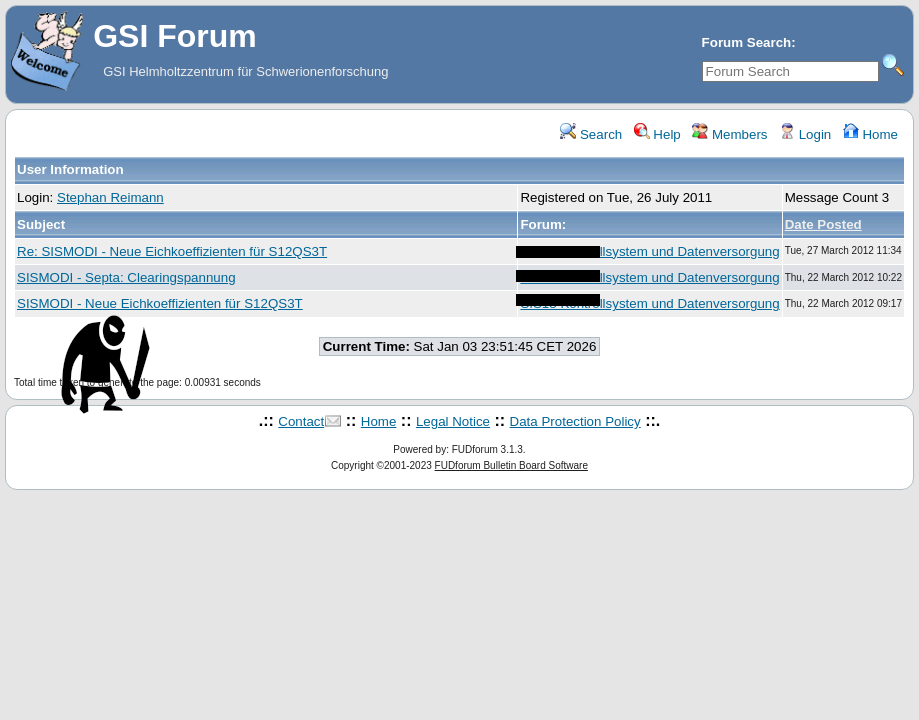 Image resolution: width=919 pixels, height=720 pixels. What do you see at coordinates (105, 364) in the screenshot?
I see `enemy minion character in a game interface` at bounding box center [105, 364].